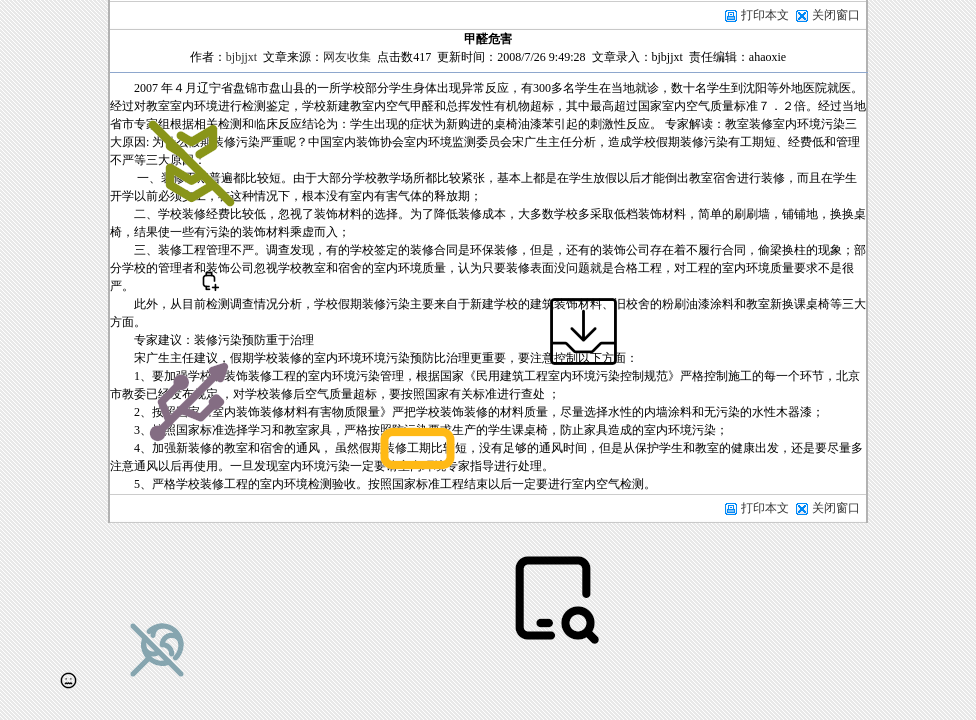 This screenshot has height=720, width=976. Describe the element at coordinates (191, 163) in the screenshot. I see `disable badge notifications` at that location.